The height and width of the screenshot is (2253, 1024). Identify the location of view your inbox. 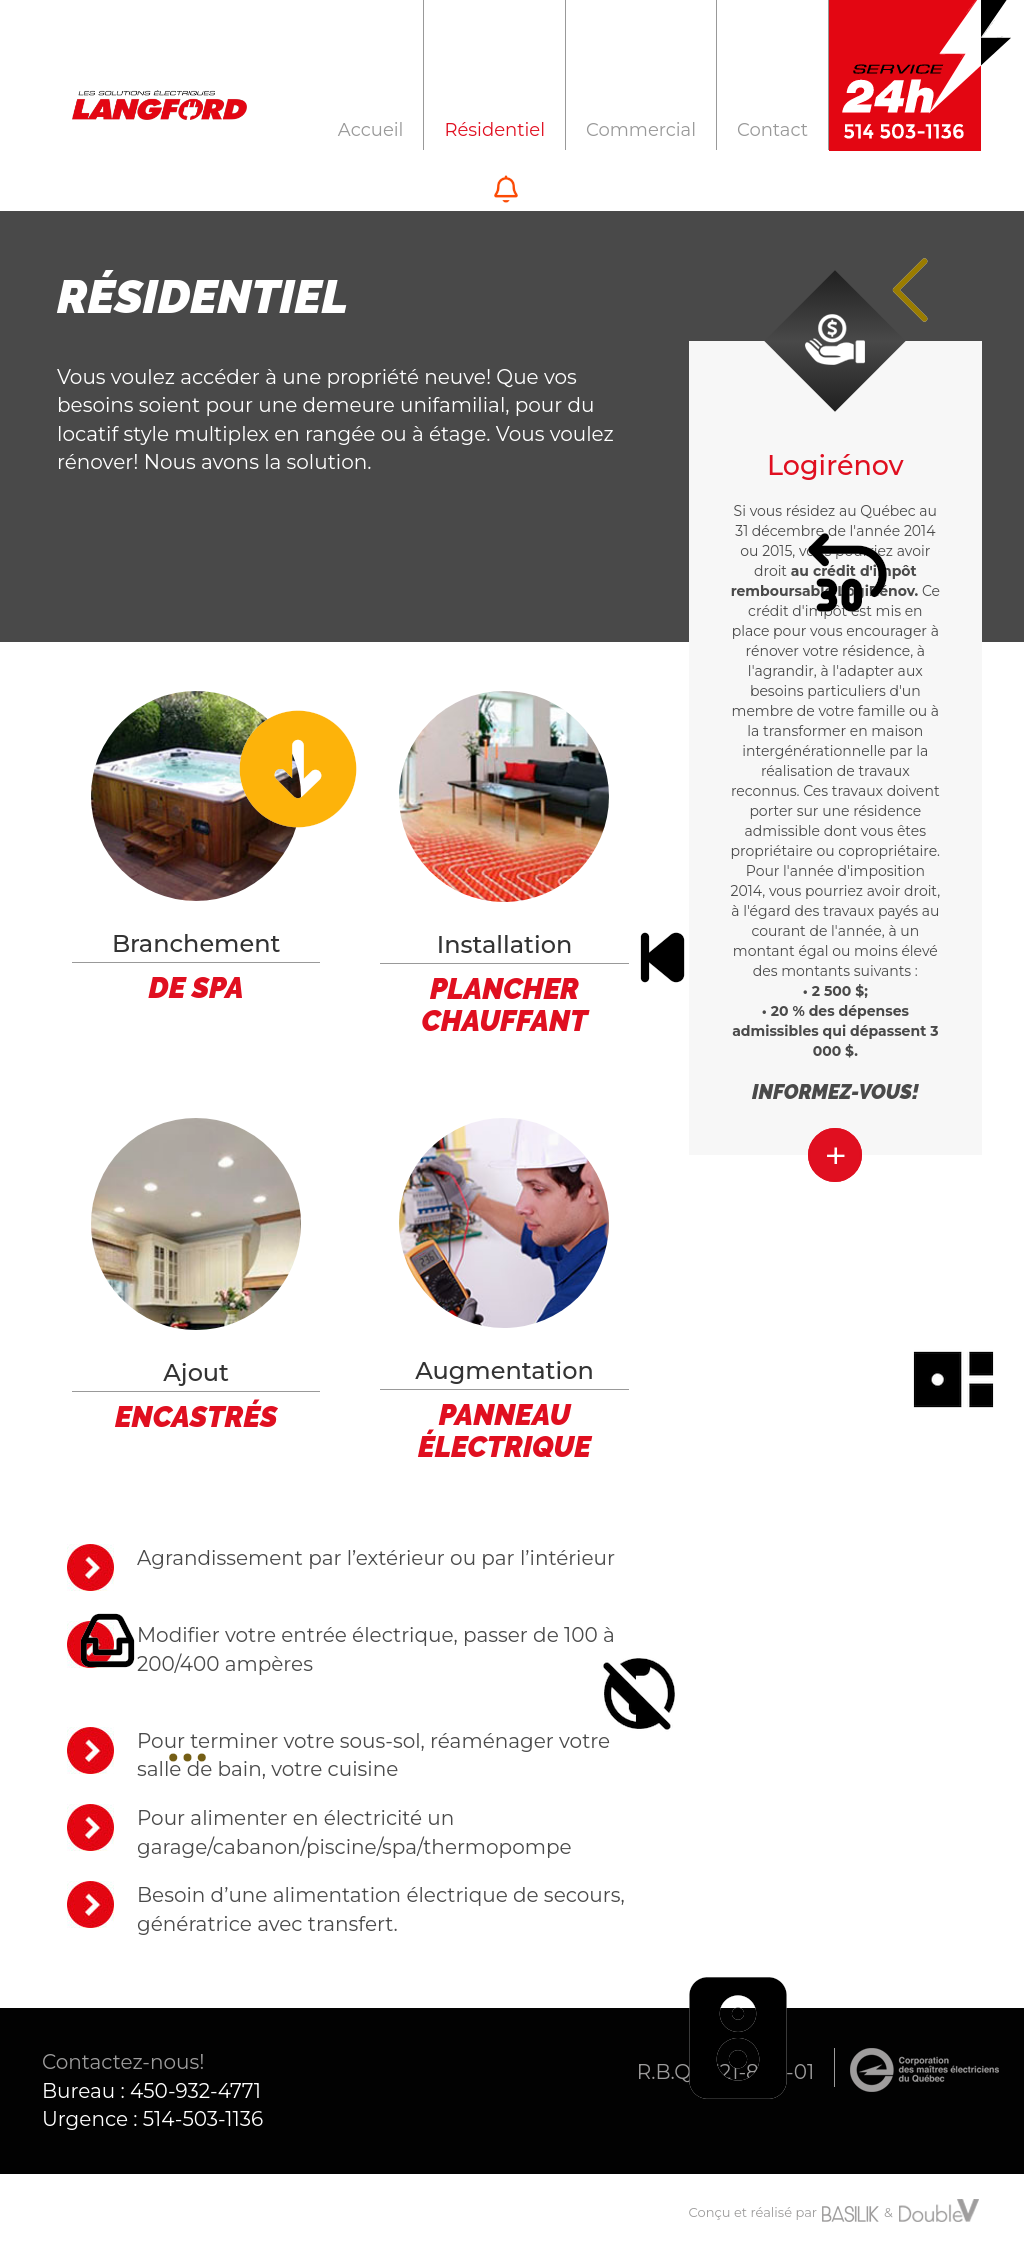
(107, 1640).